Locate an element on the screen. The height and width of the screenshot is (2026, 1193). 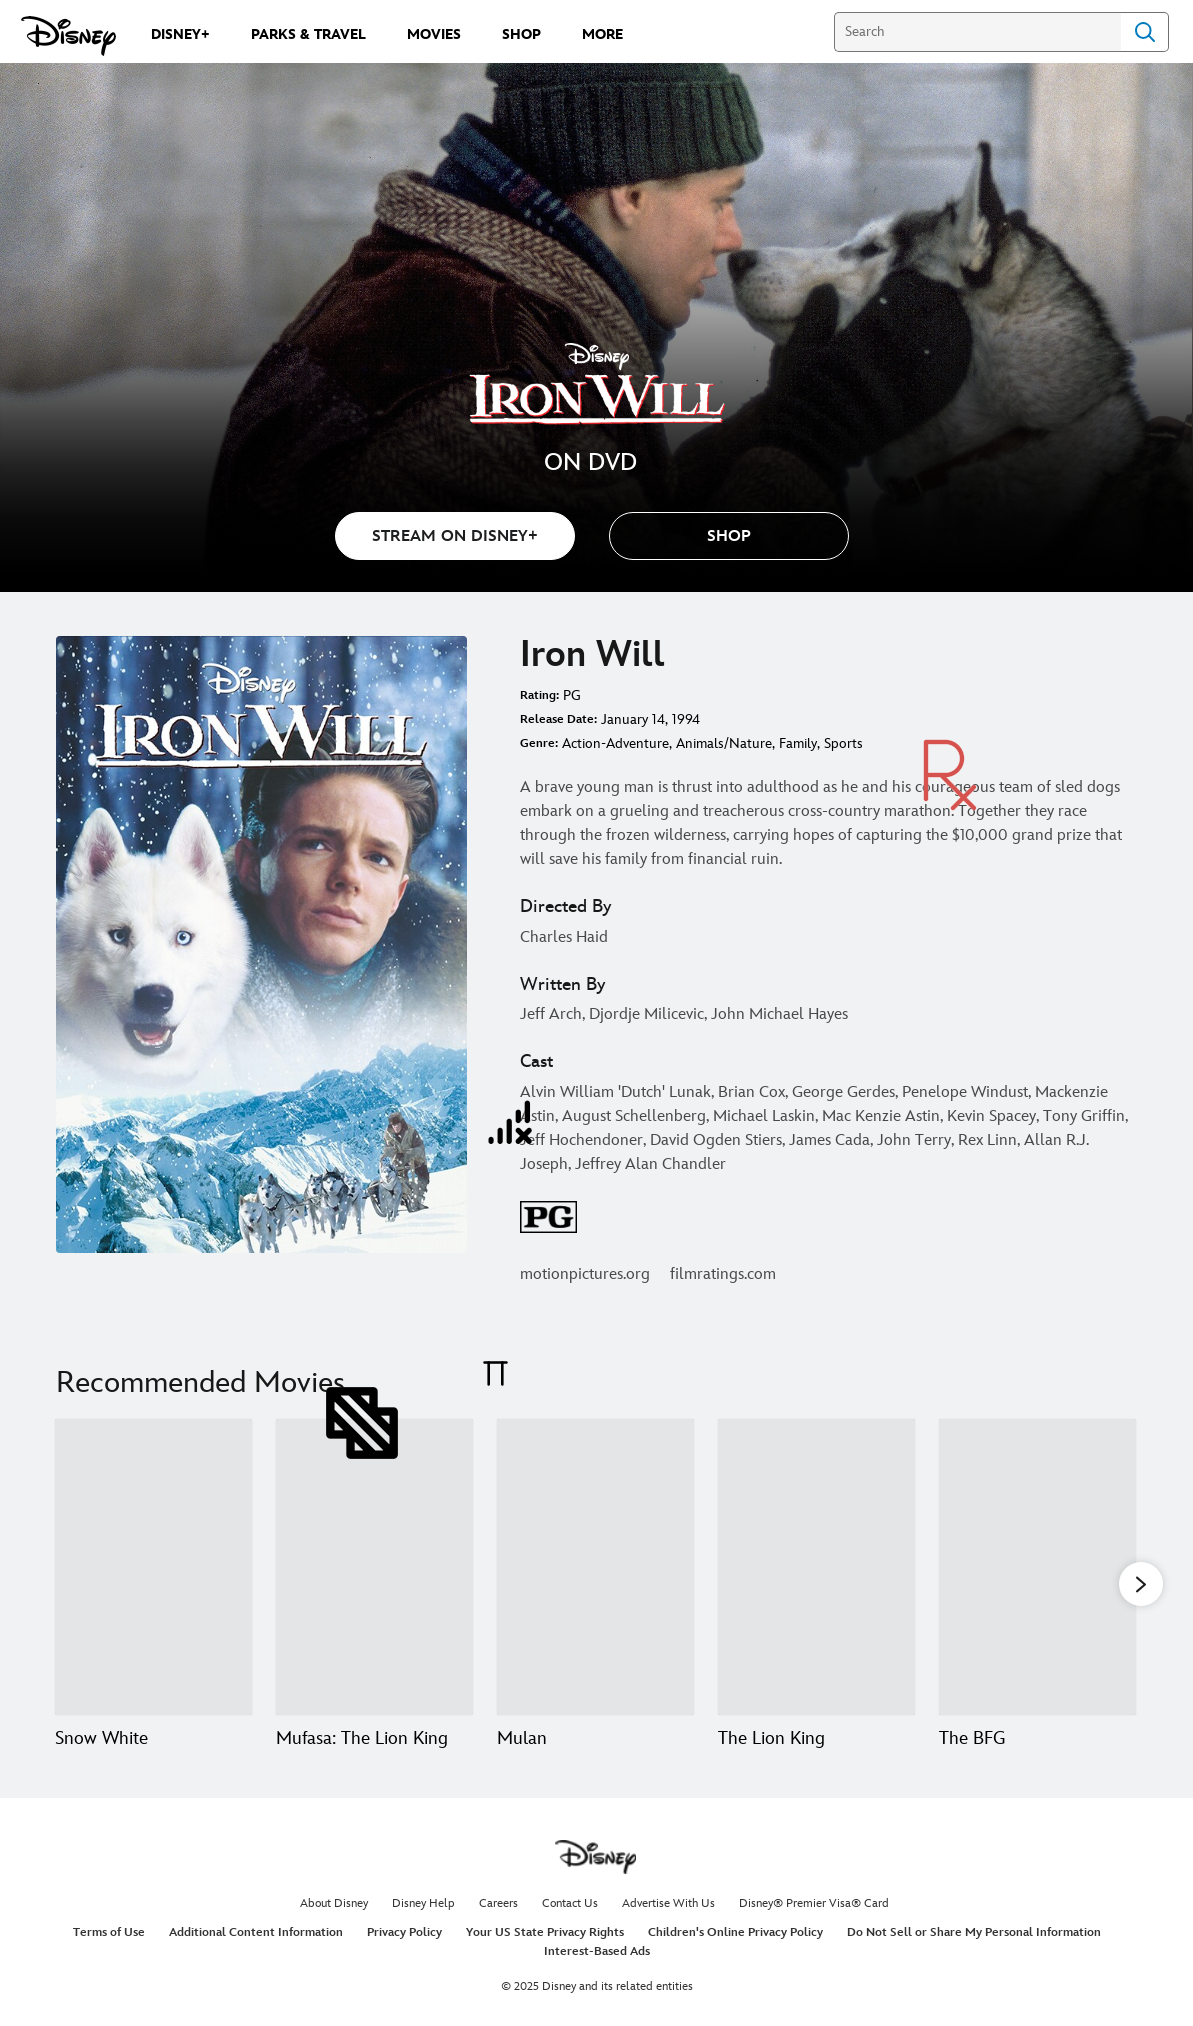
no cellular signal available is located at coordinates (511, 1125).